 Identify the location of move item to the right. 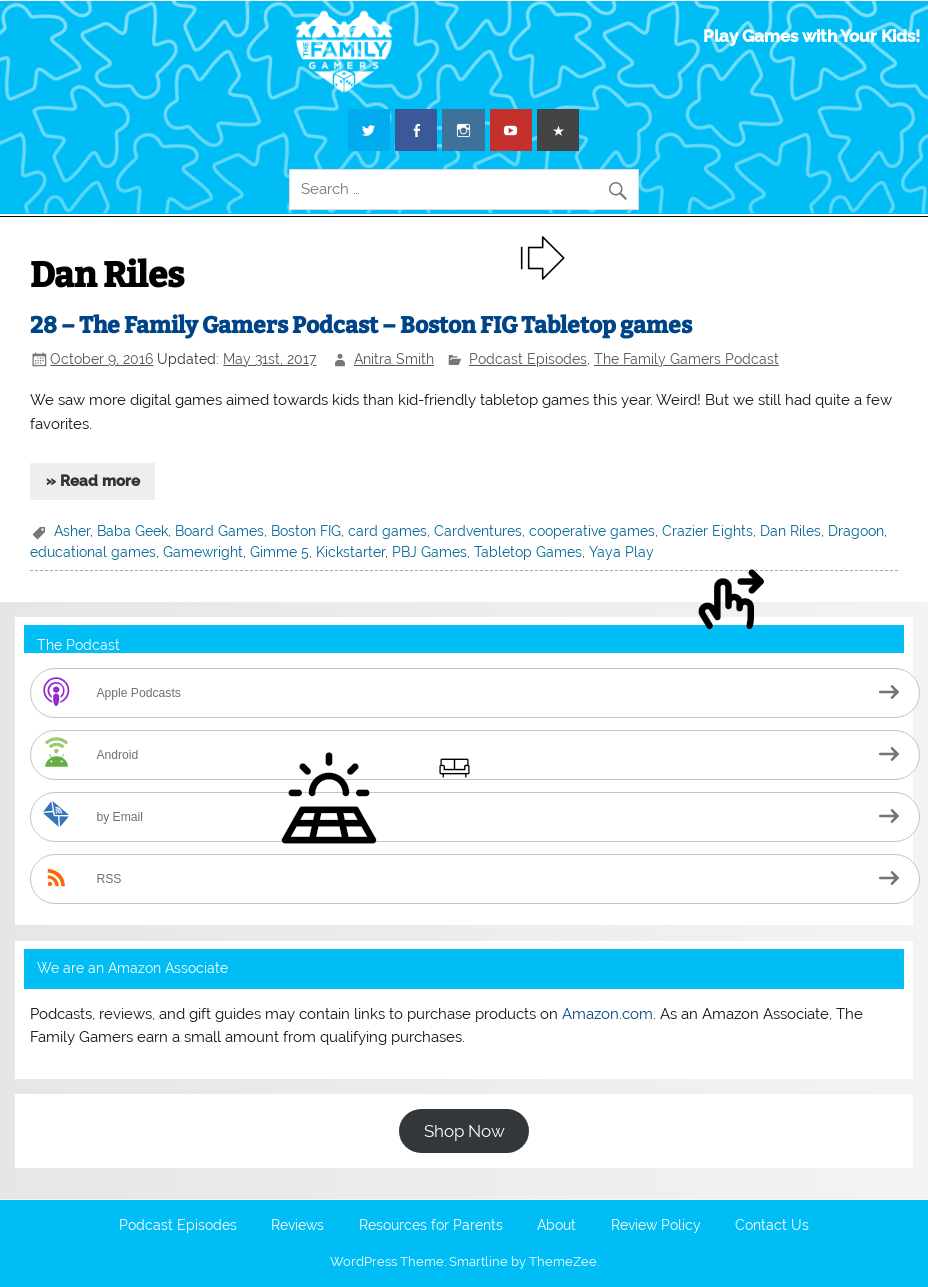
(541, 258).